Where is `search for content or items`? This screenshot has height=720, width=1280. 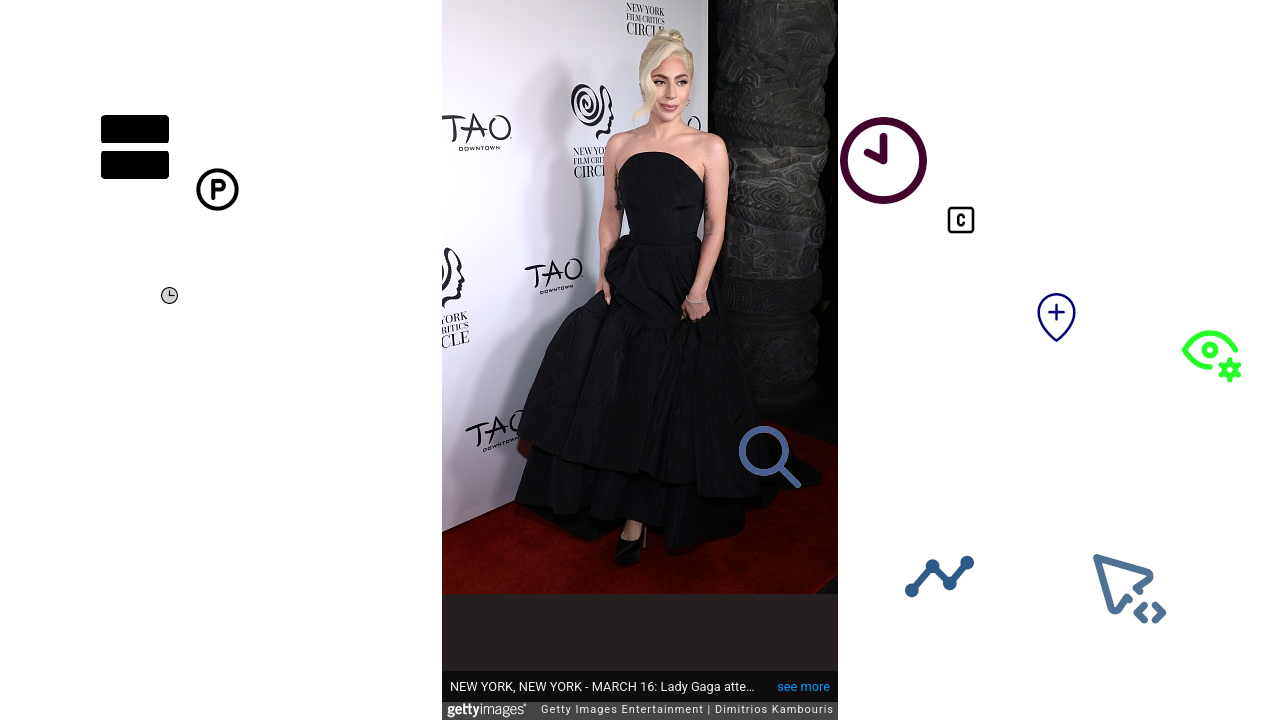 search for content or items is located at coordinates (770, 457).